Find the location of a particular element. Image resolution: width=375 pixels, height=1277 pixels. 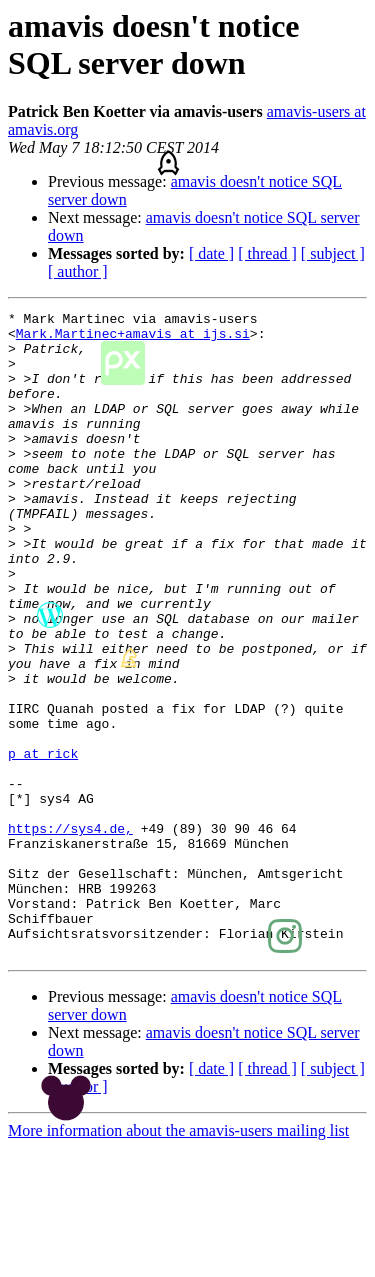

open the Instagram app is located at coordinates (285, 936).